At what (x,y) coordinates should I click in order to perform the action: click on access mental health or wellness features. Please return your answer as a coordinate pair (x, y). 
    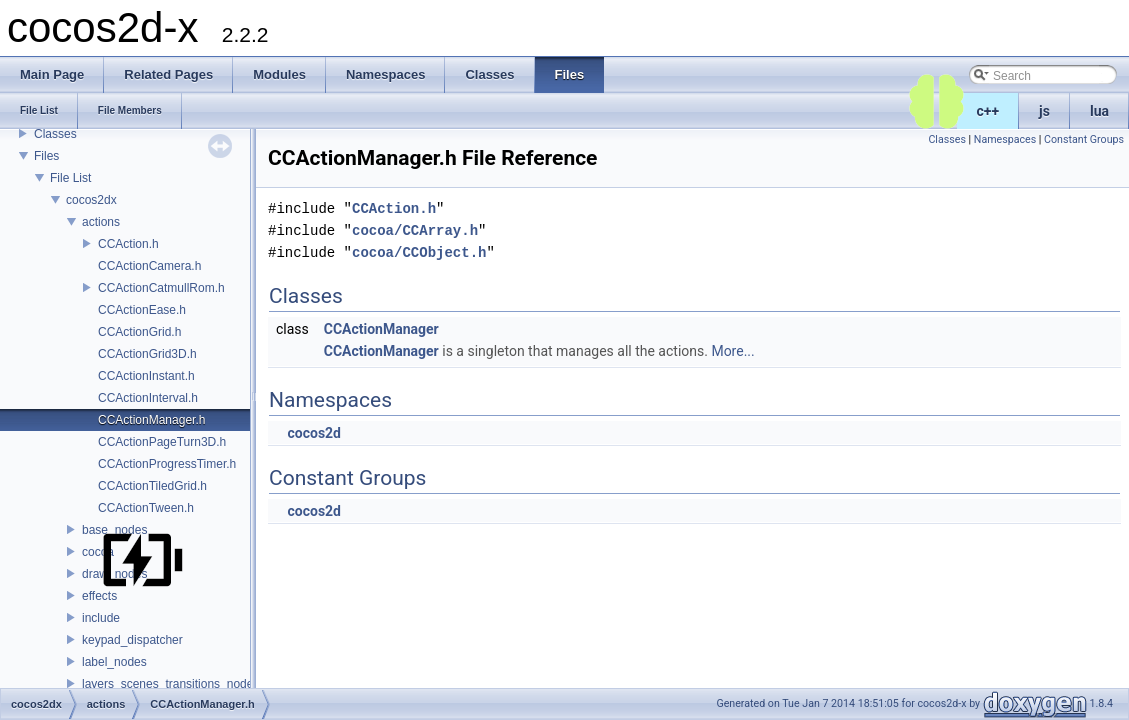
    Looking at the image, I should click on (936, 101).